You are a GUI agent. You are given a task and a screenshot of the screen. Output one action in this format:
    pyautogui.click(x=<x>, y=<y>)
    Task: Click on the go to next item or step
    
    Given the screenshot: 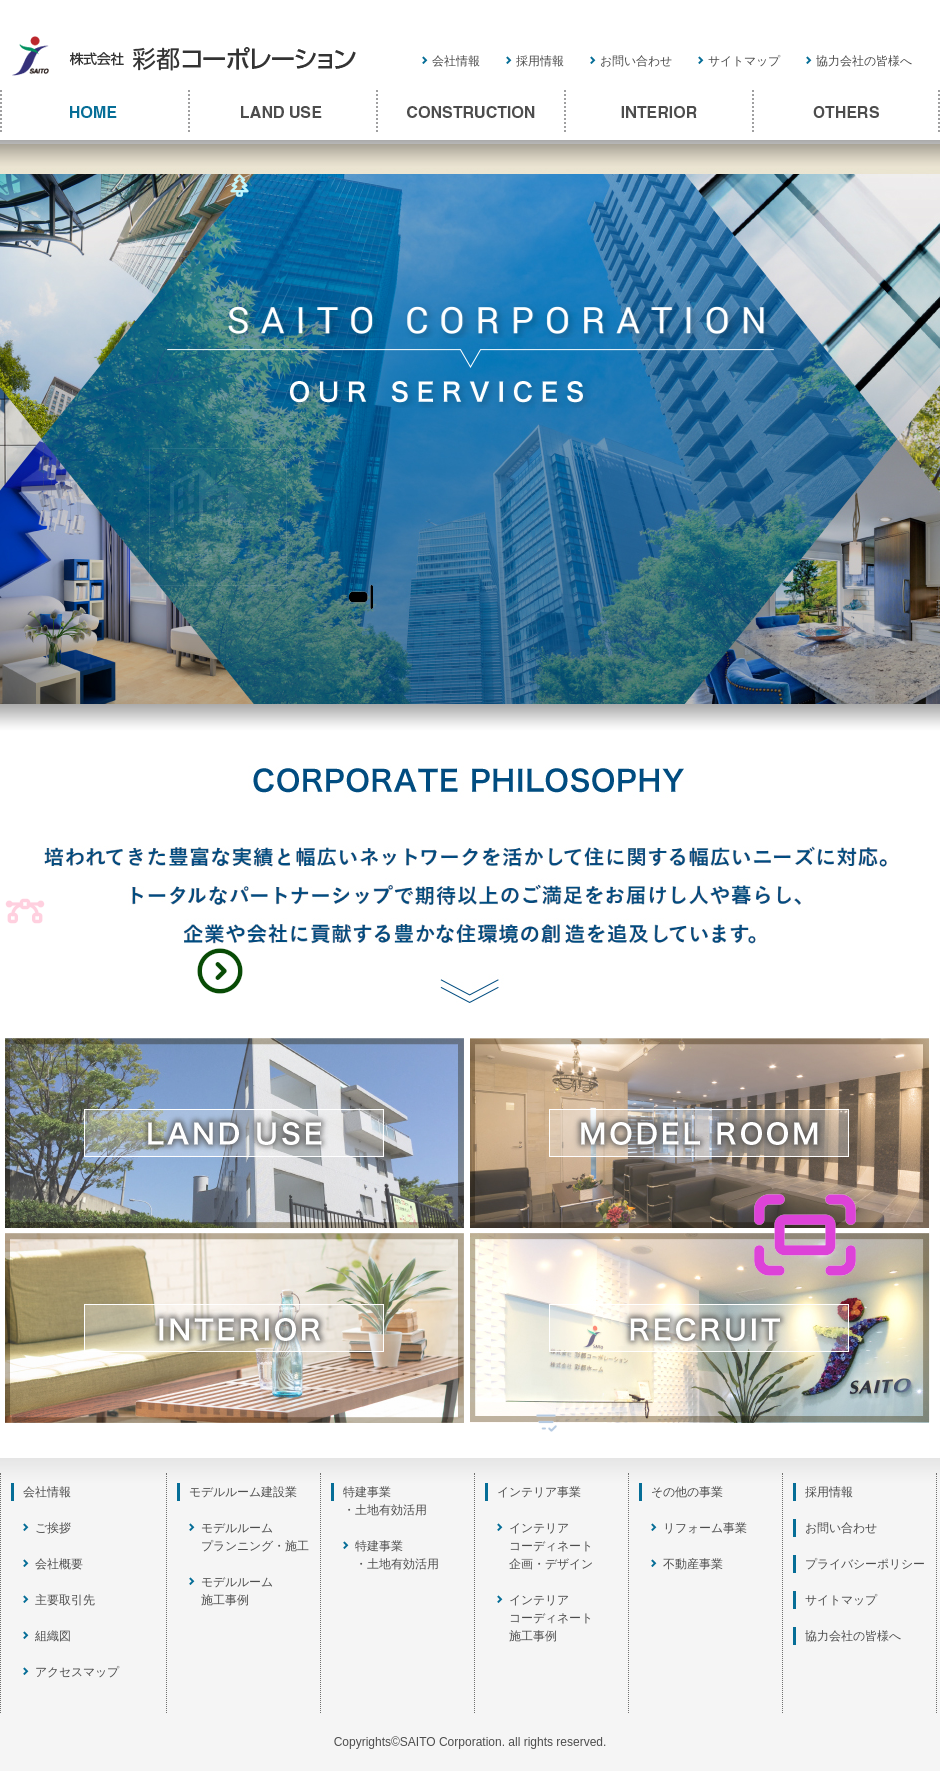 What is the action you would take?
    pyautogui.click(x=220, y=971)
    